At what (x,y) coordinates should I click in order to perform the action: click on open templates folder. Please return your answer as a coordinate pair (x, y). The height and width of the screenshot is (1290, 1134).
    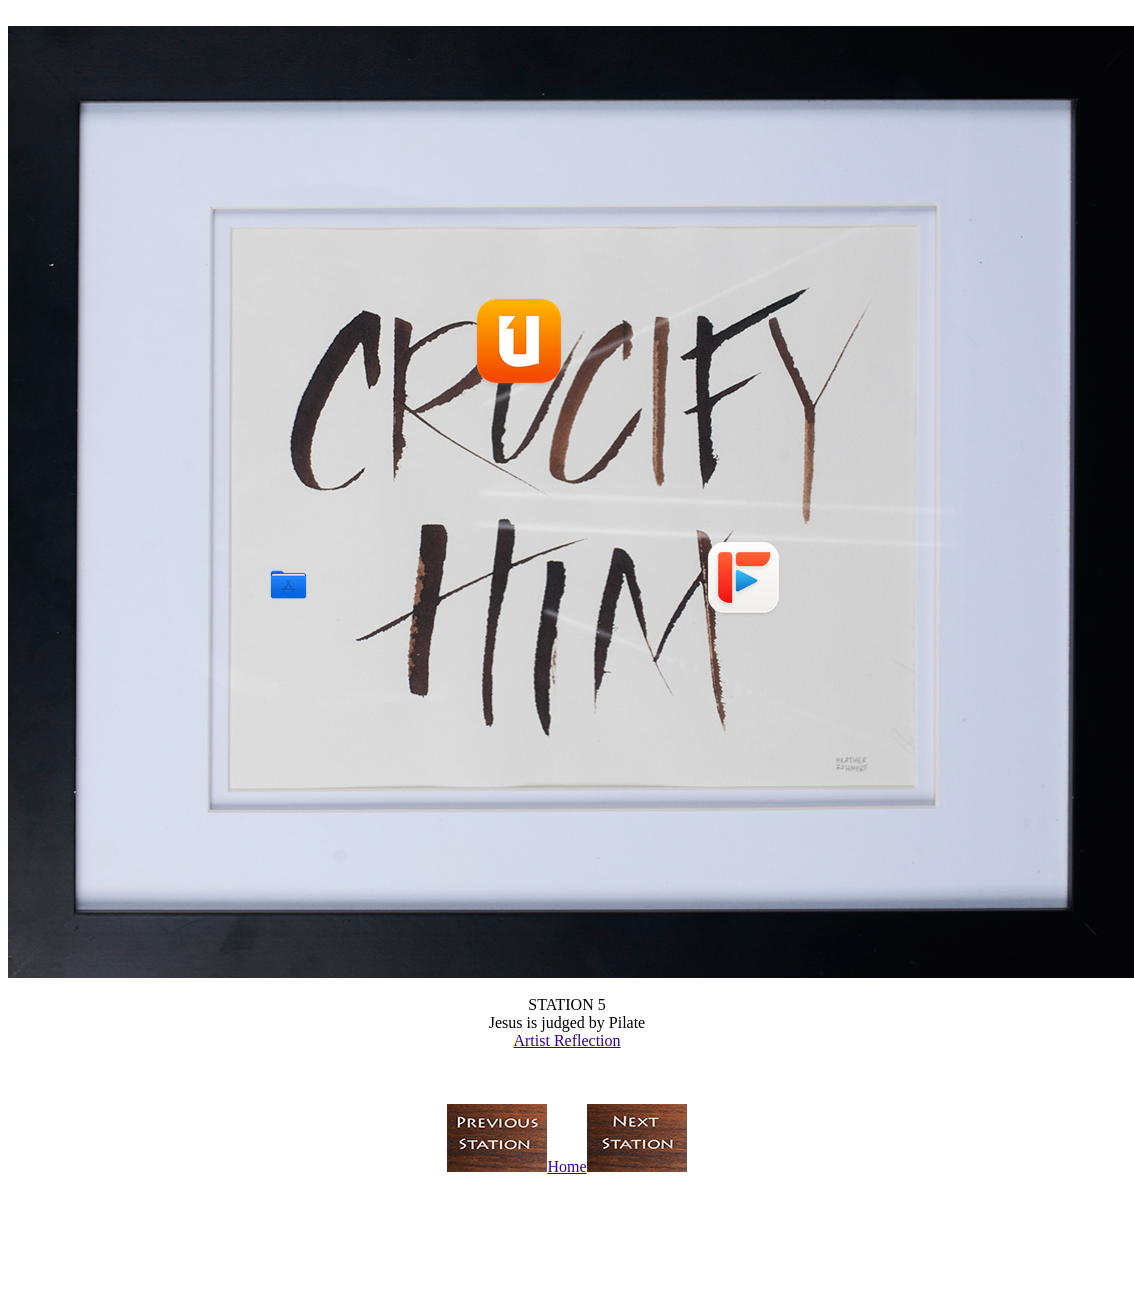
    Looking at the image, I should click on (288, 584).